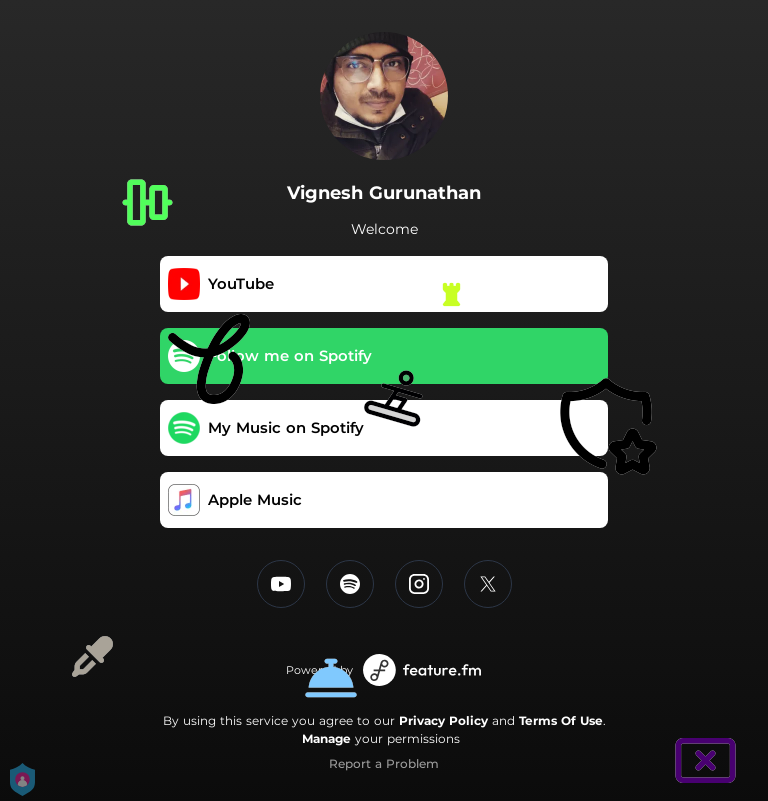 This screenshot has height=801, width=768. I want to click on access chess game or strategy features, so click(451, 294).